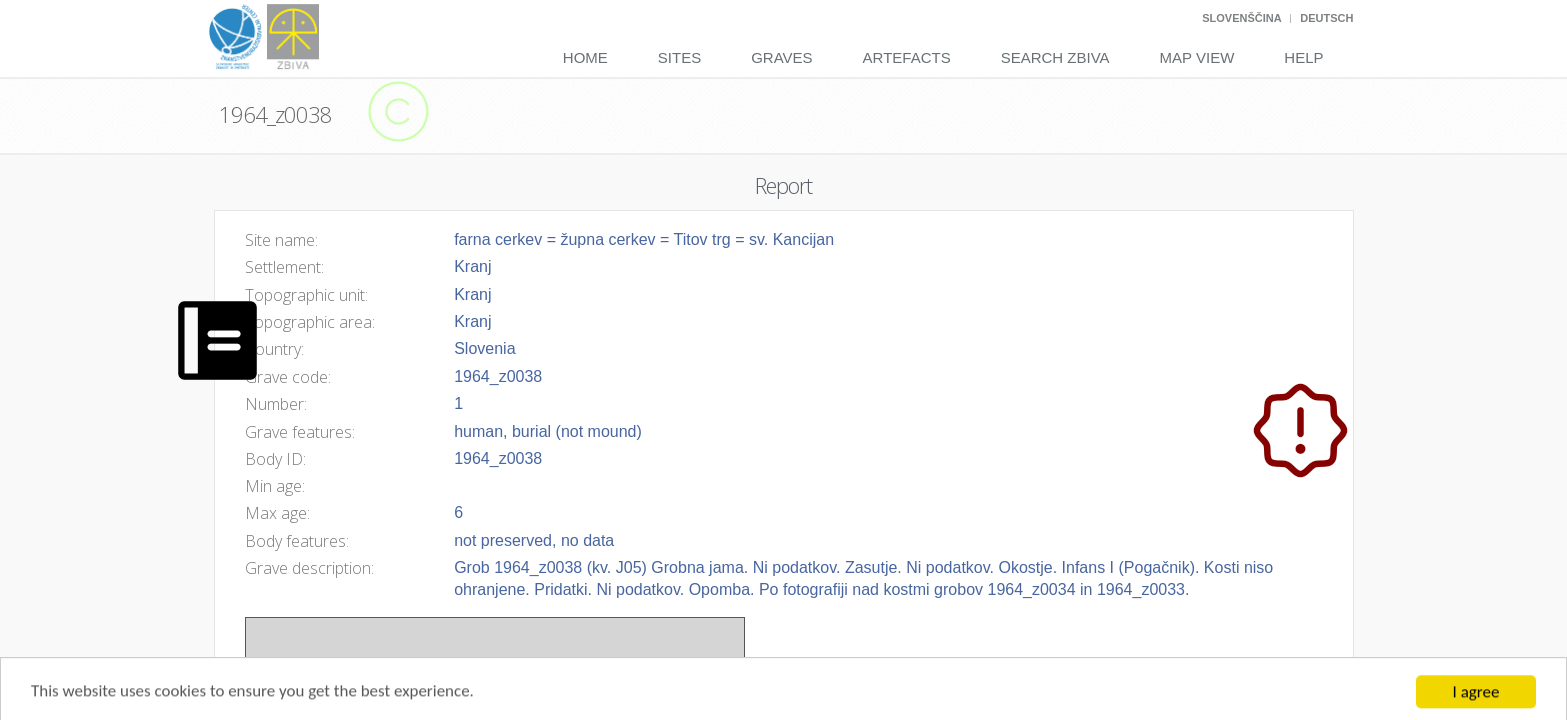 Image resolution: width=1567 pixels, height=720 pixels. I want to click on open your notebook or notes, so click(217, 340).